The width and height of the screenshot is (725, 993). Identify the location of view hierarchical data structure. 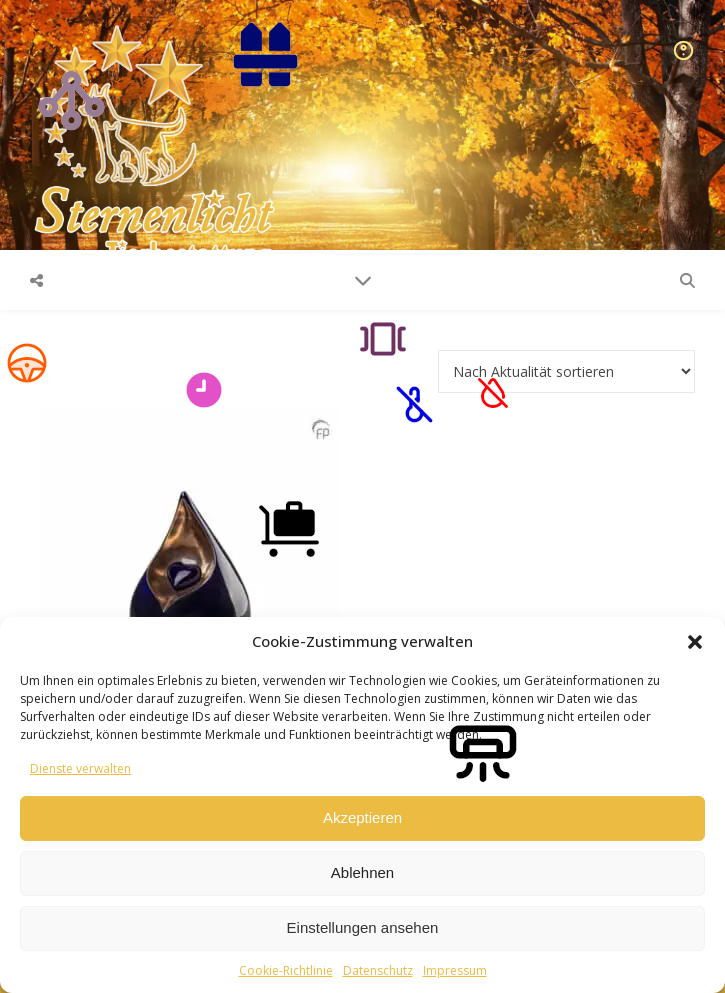
(71, 100).